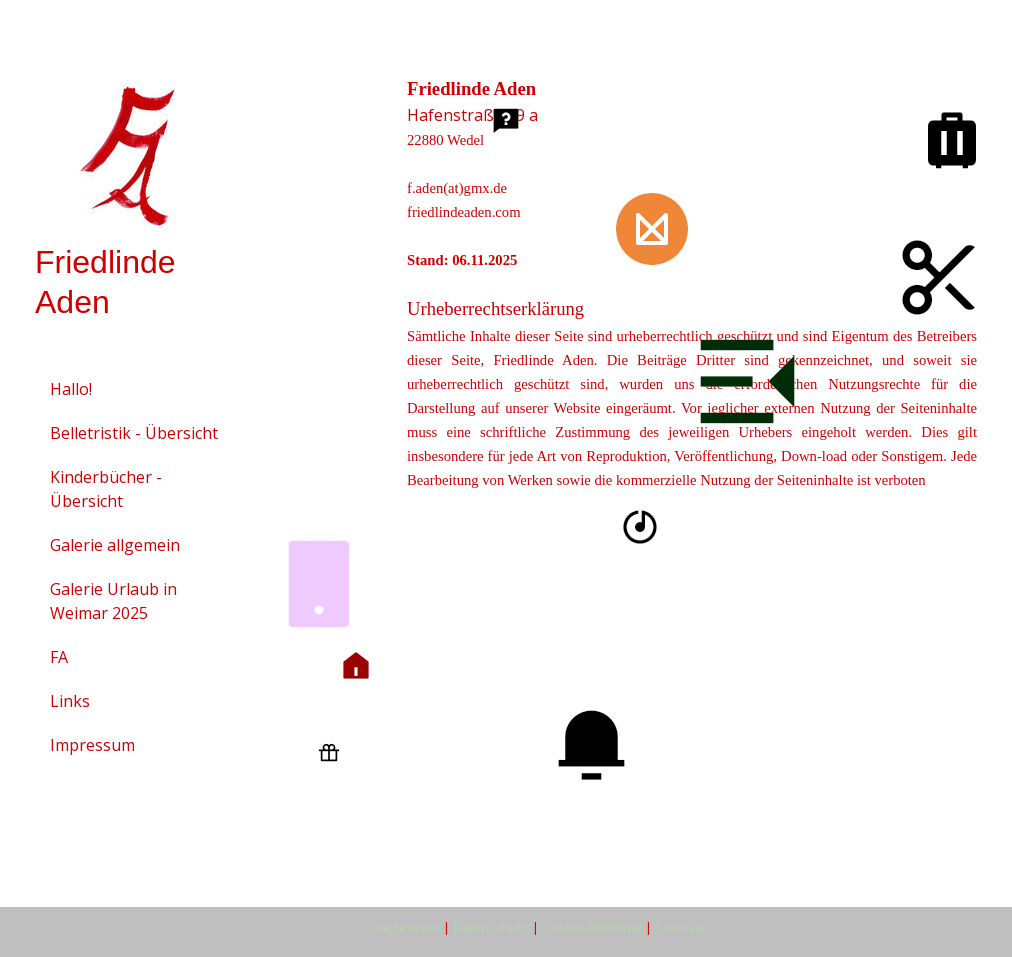 The image size is (1012, 957). Describe the element at coordinates (356, 666) in the screenshot. I see `navigate to the home screen` at that location.